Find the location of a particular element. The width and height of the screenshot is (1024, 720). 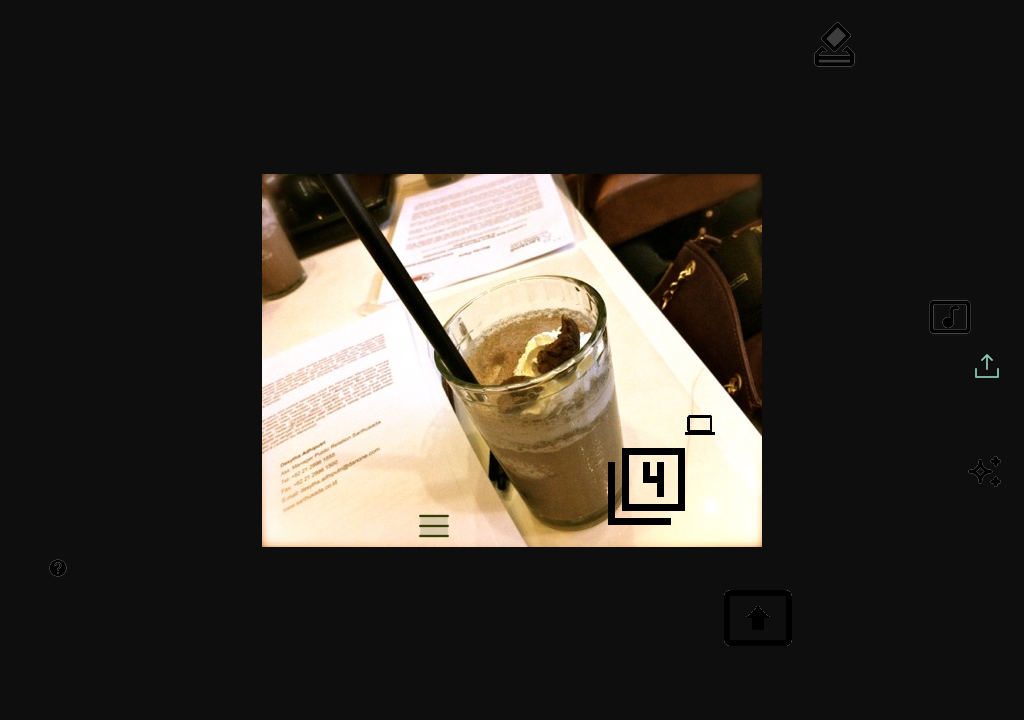

access desktop or computer settings is located at coordinates (700, 425).